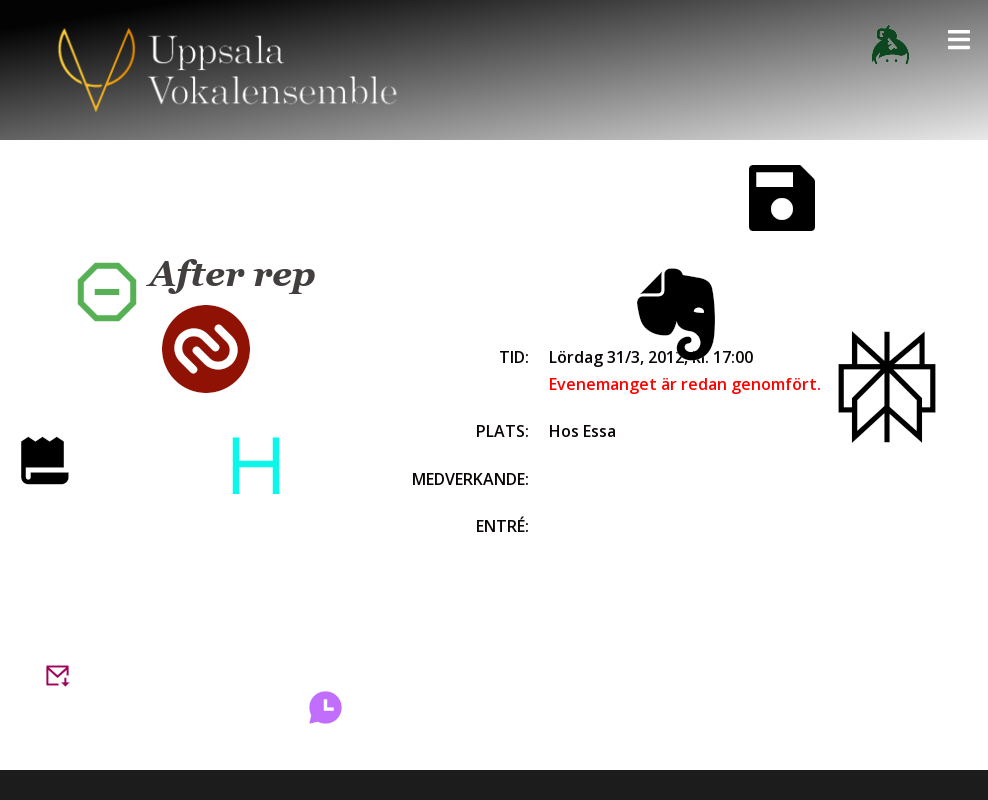  I want to click on view chat history, so click(325, 707).